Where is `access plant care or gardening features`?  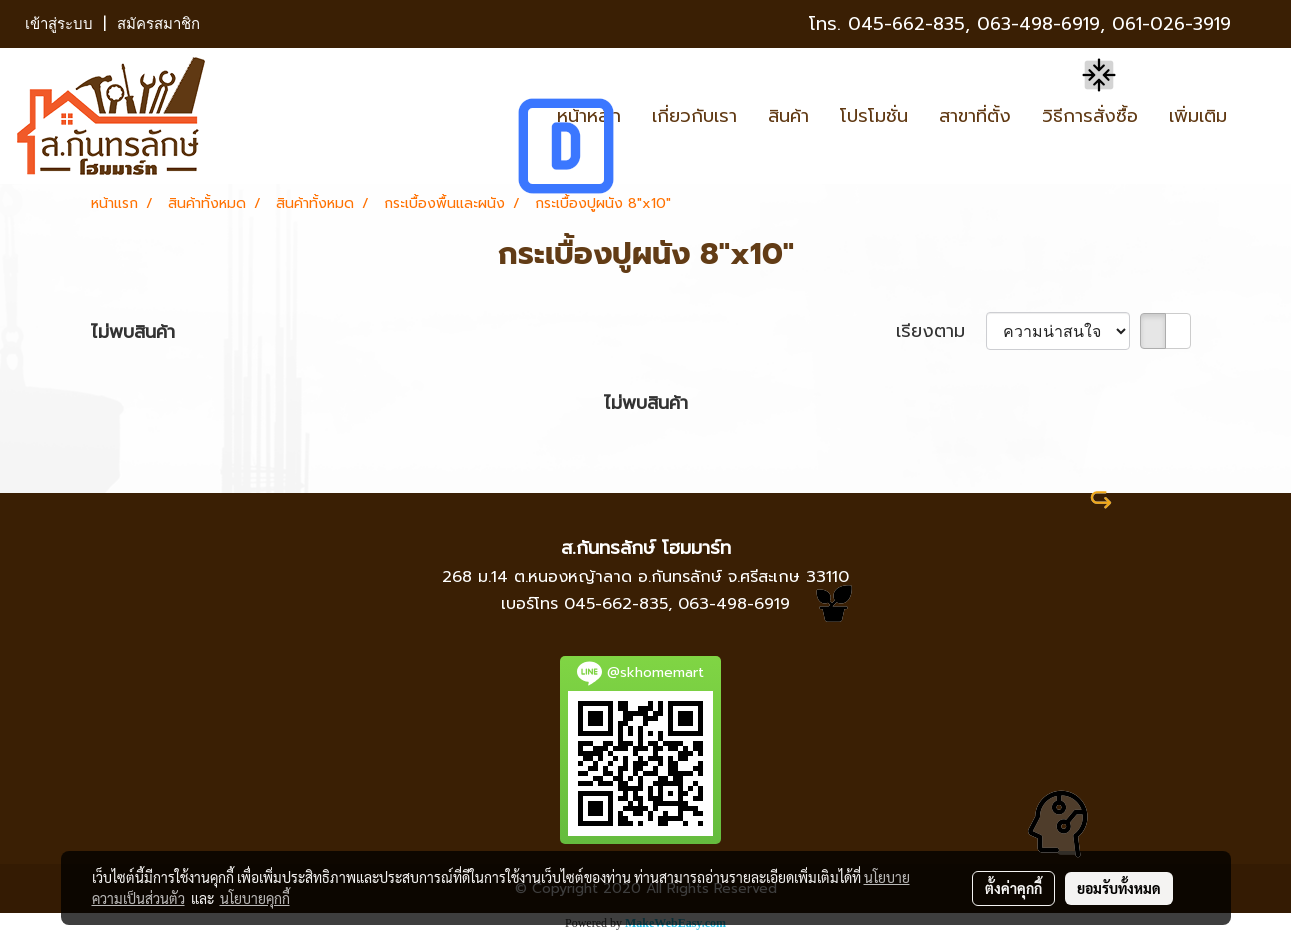 access plant care or gardening features is located at coordinates (833, 603).